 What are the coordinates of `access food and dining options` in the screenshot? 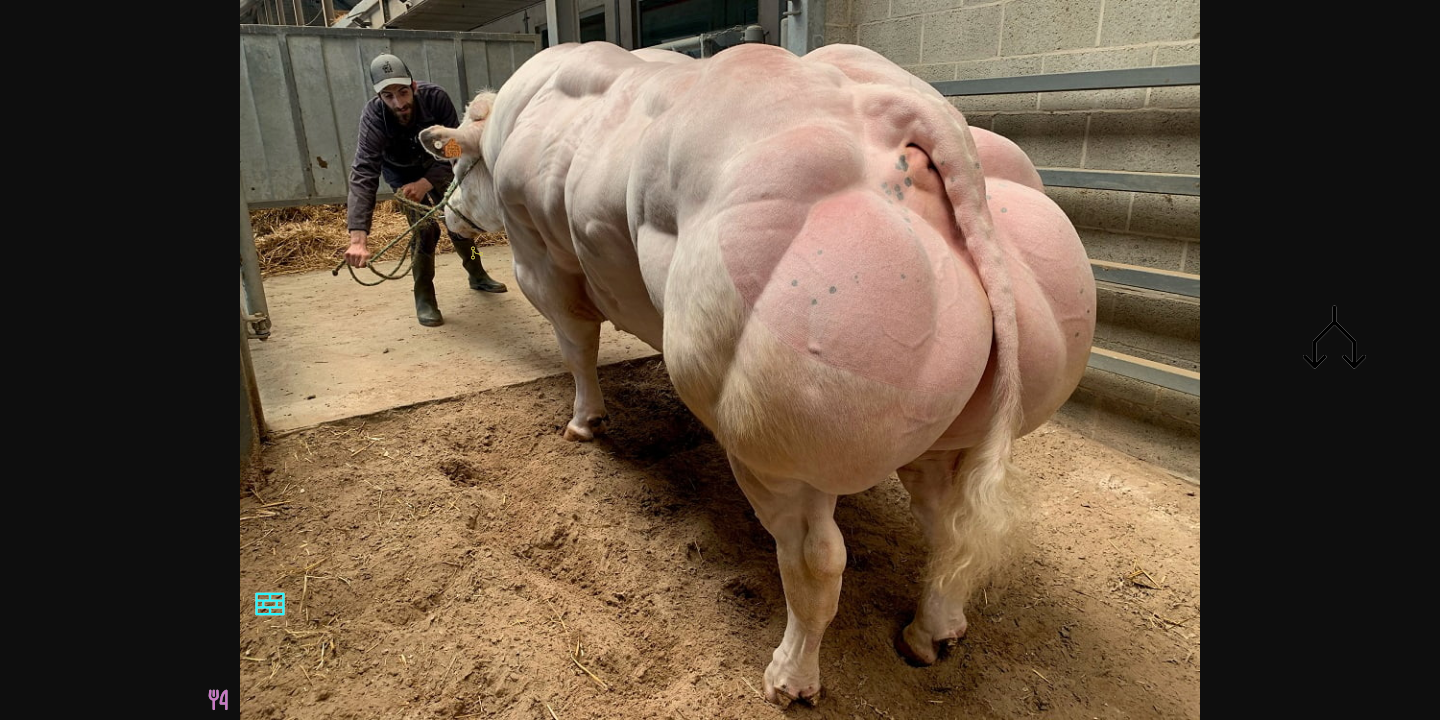 It's located at (218, 699).